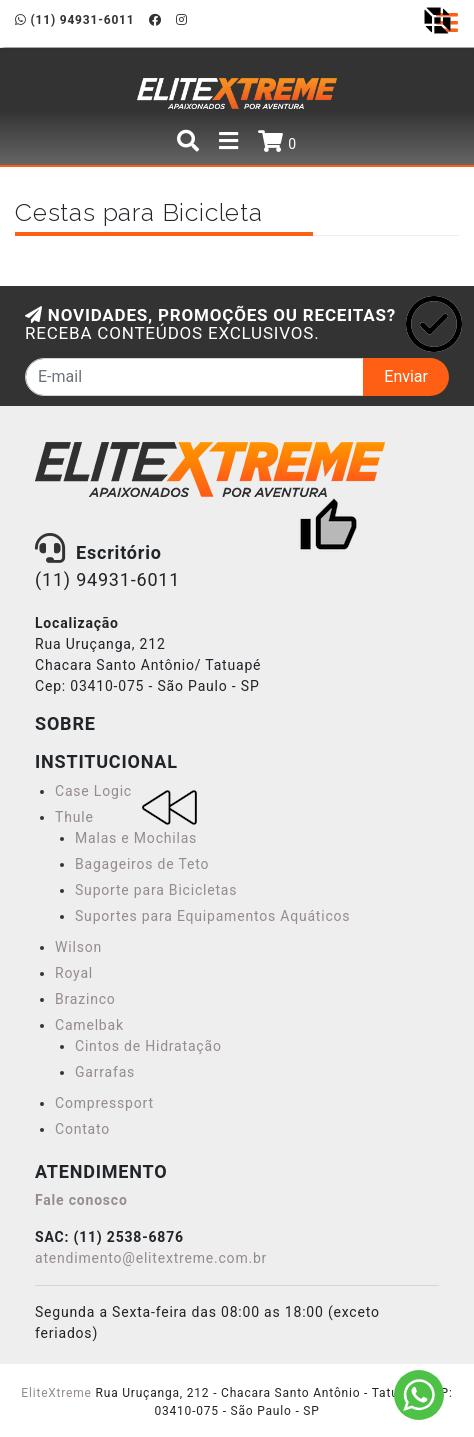 The width and height of the screenshot is (474, 1437). Describe the element at coordinates (437, 20) in the screenshot. I see `view 3D model or object` at that location.